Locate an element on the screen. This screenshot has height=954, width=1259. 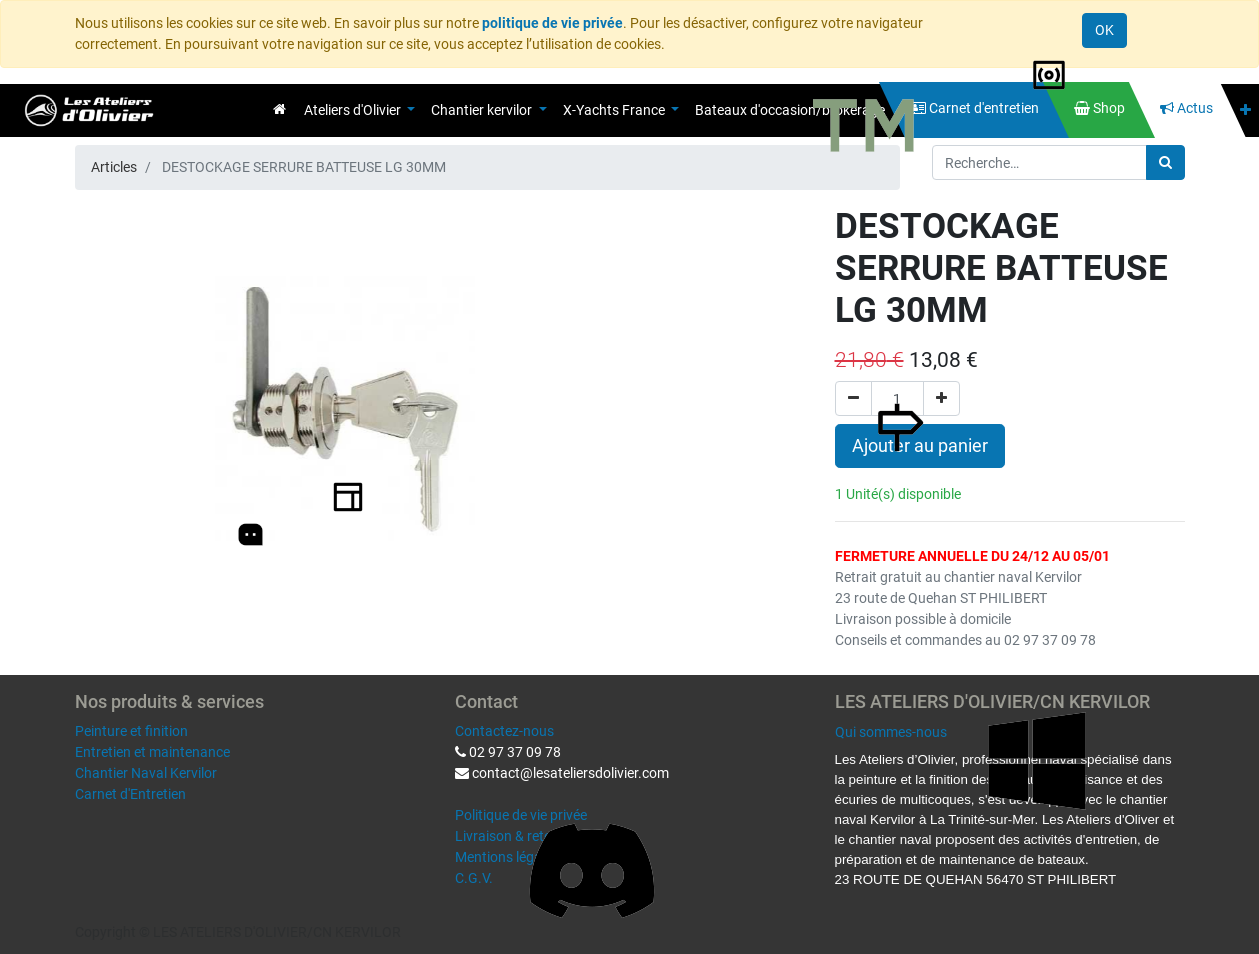
get directions or navigate to a destination is located at coordinates (899, 427).